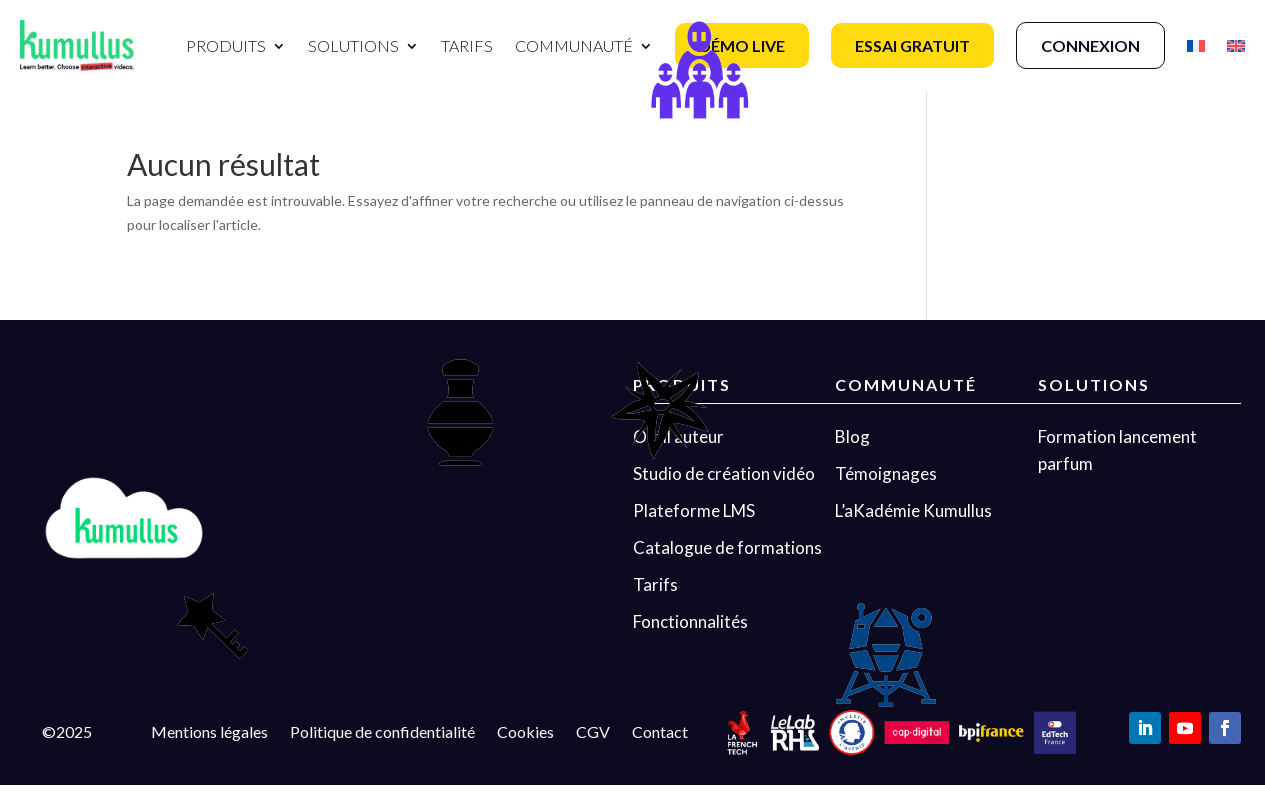  Describe the element at coordinates (460, 412) in the screenshot. I see `view pottery or ceramics collection` at that location.